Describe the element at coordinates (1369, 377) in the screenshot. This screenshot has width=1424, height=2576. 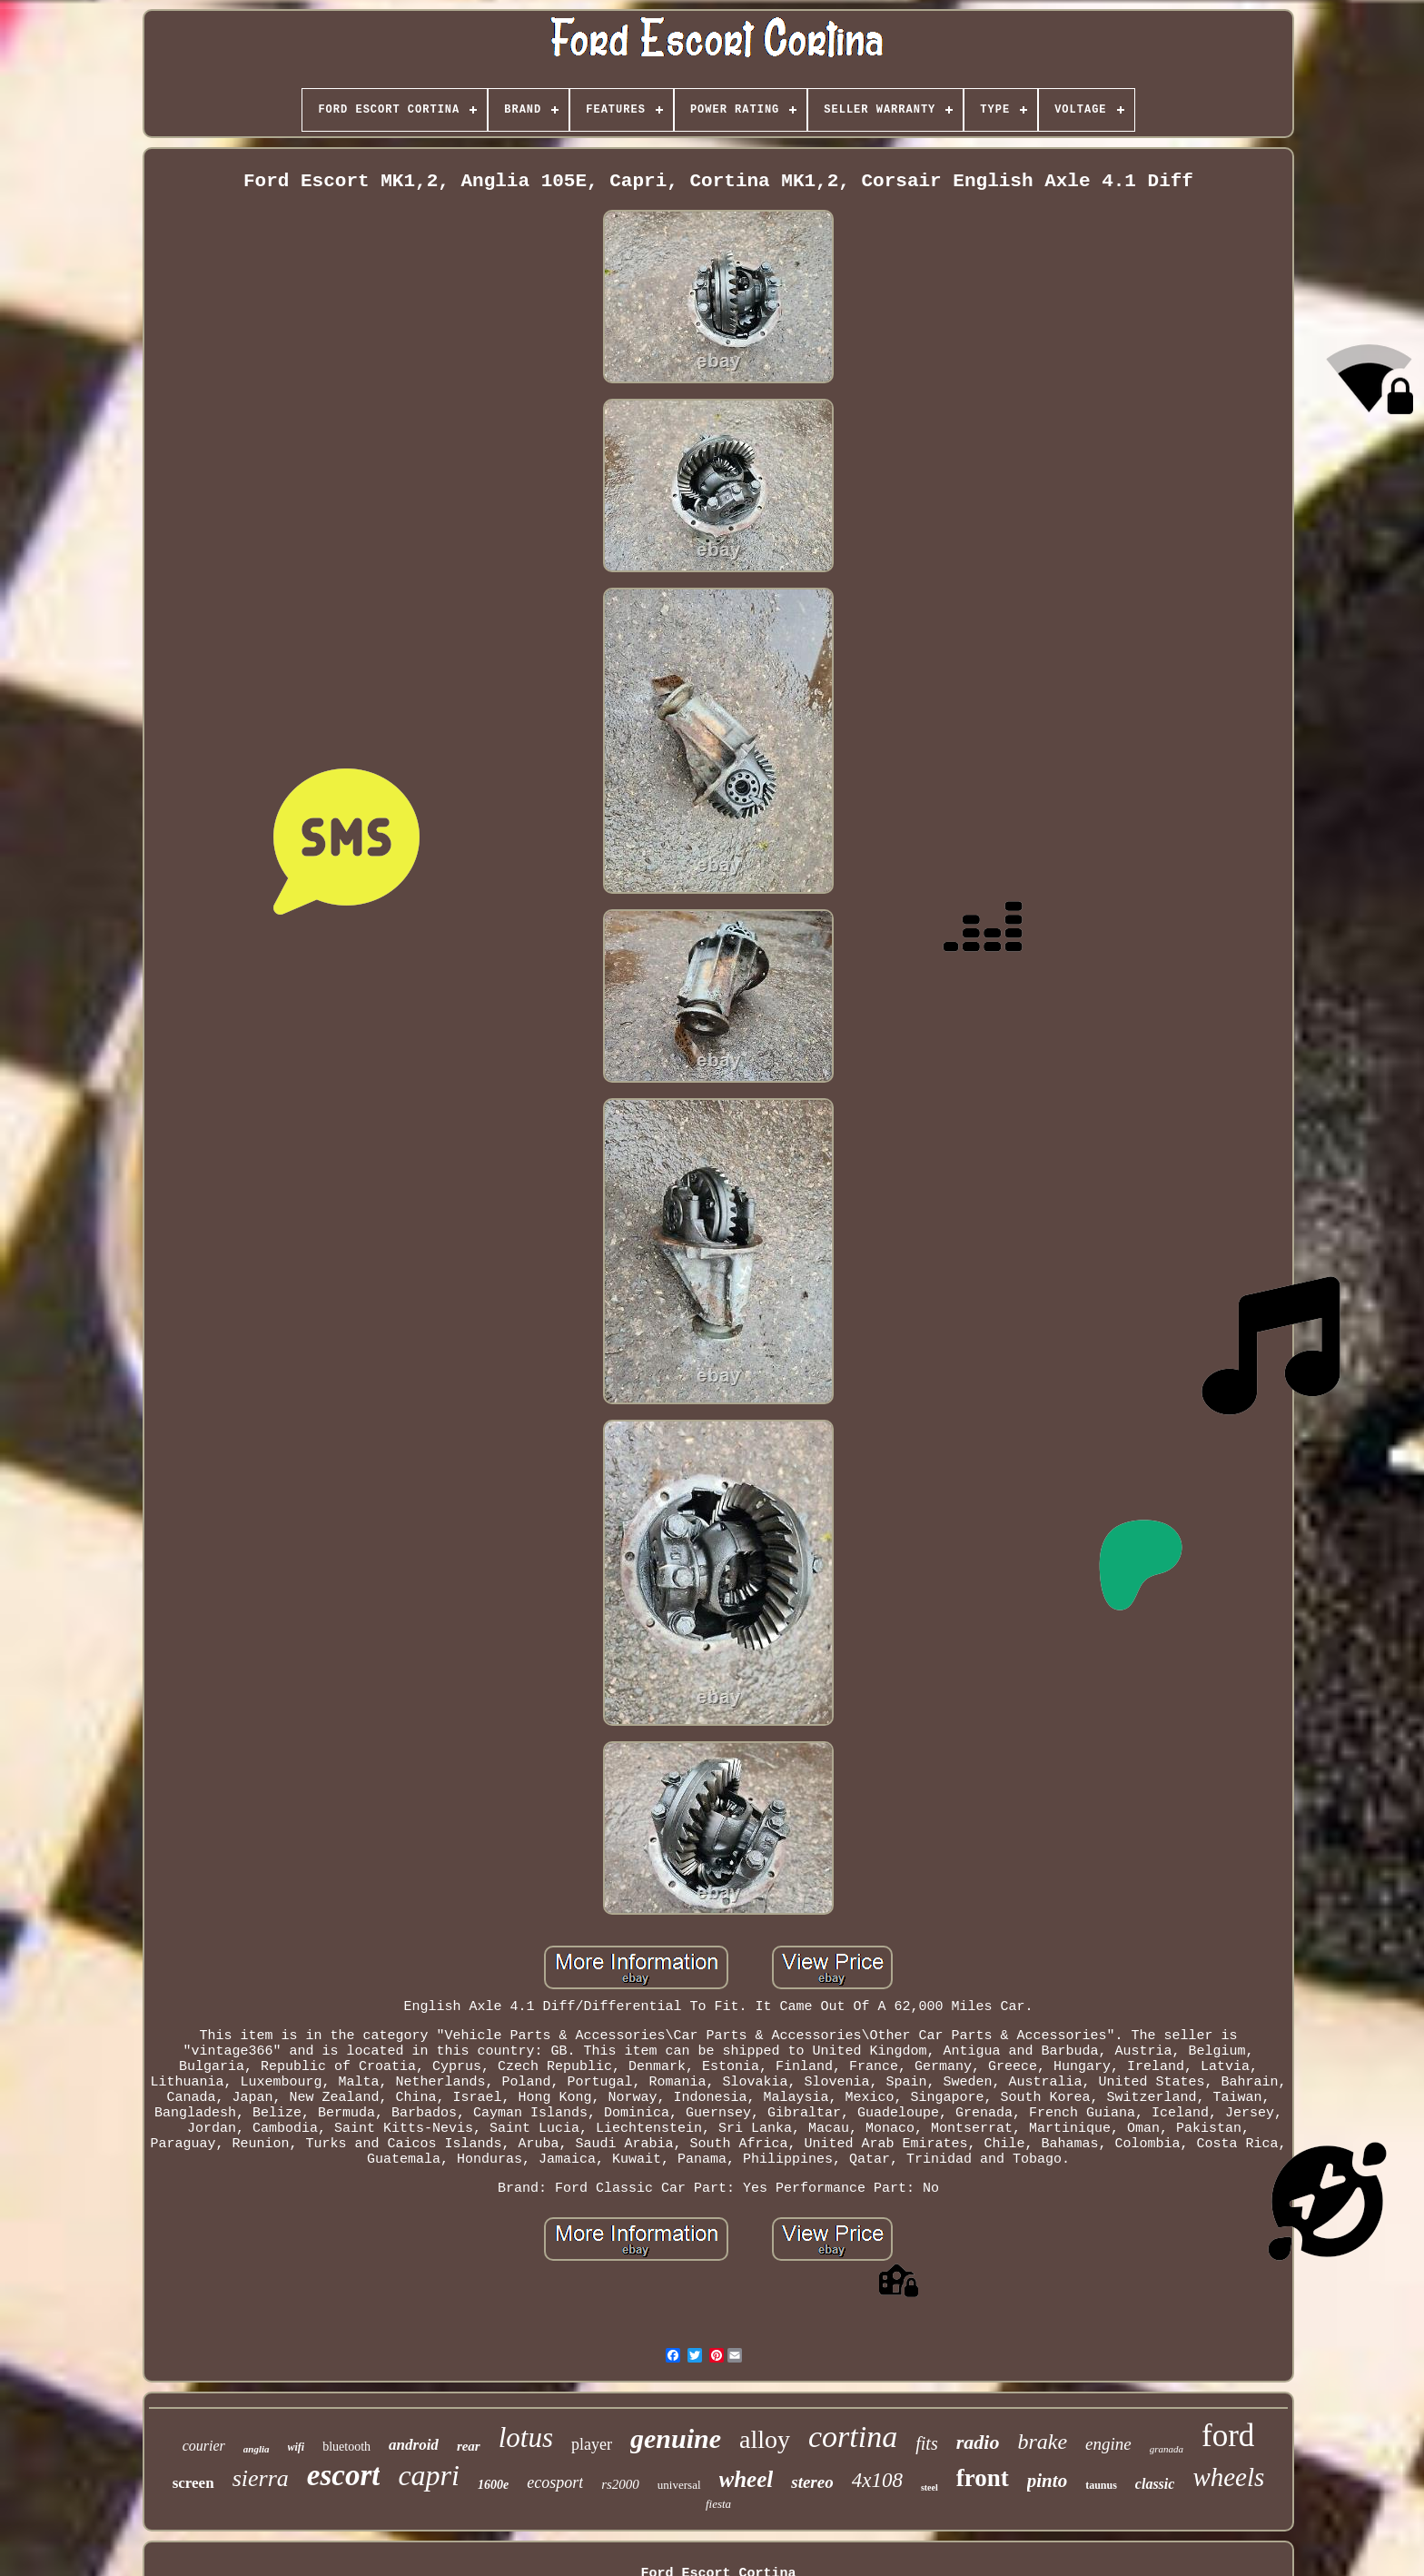
I see `connected to a secure wifi network with good signal strength` at that location.